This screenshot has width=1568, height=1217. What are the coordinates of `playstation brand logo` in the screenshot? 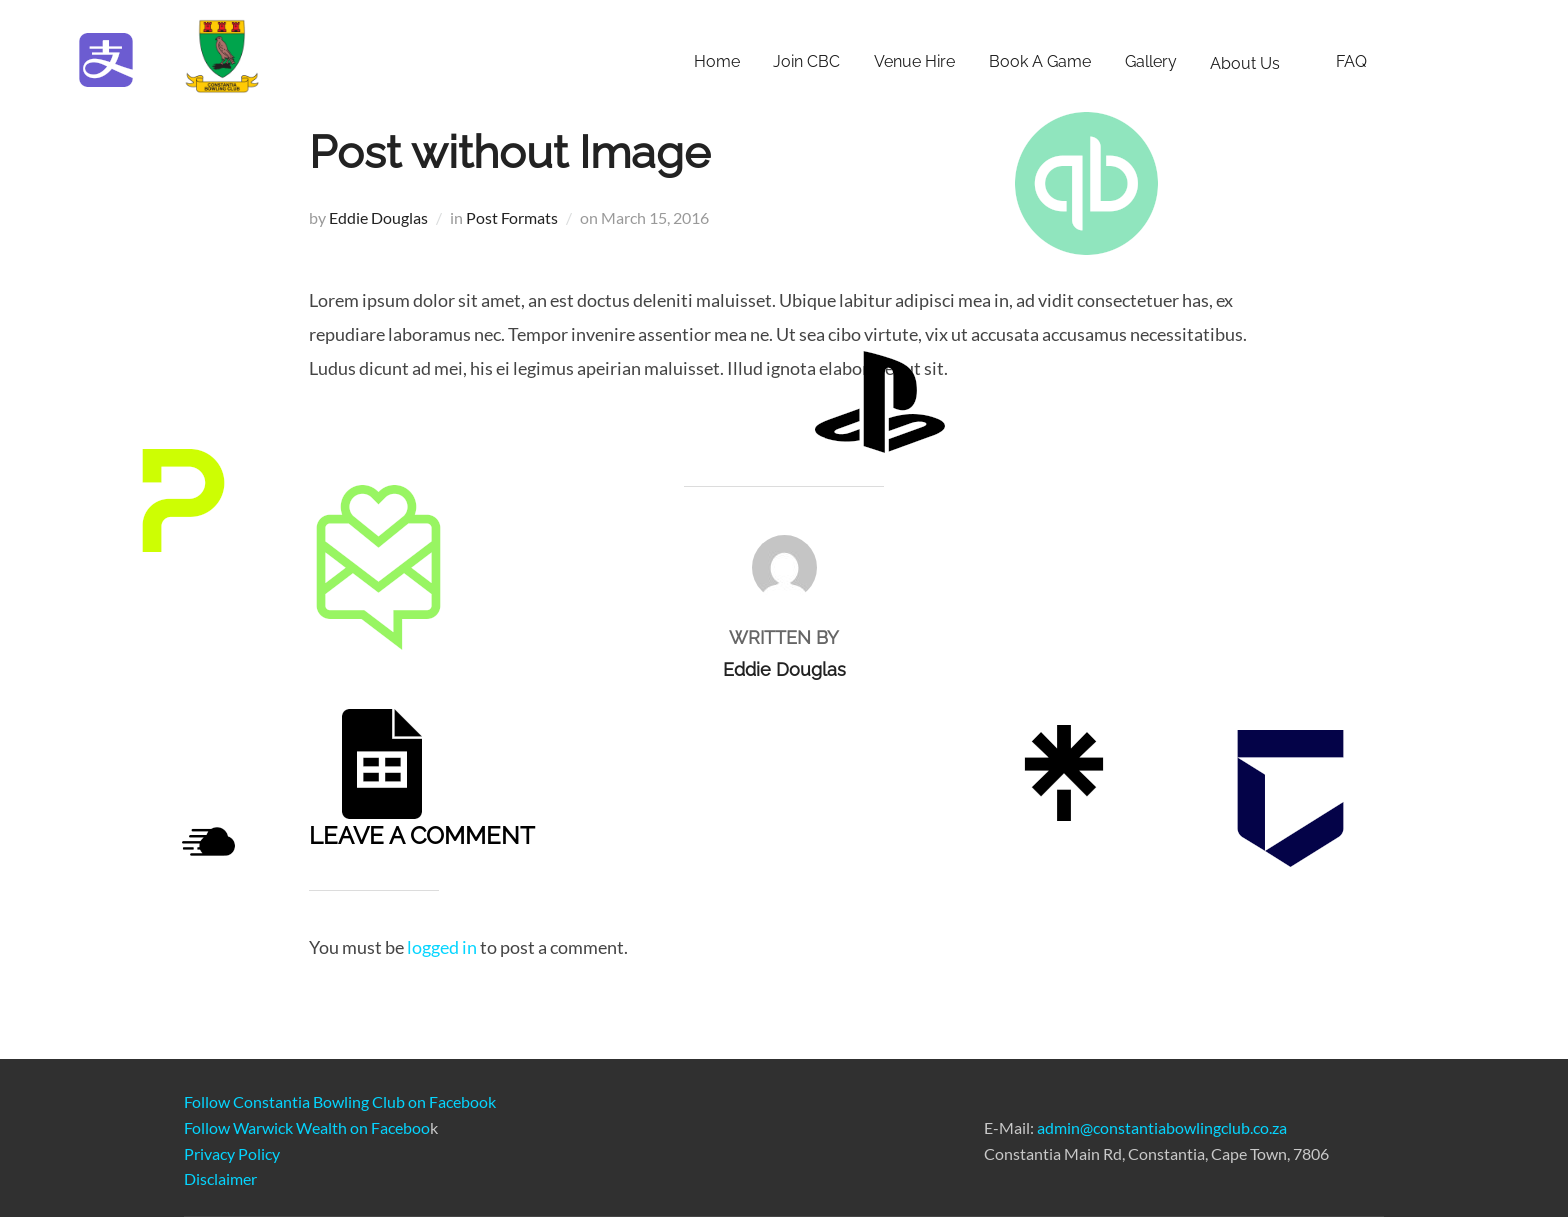 It's located at (880, 402).